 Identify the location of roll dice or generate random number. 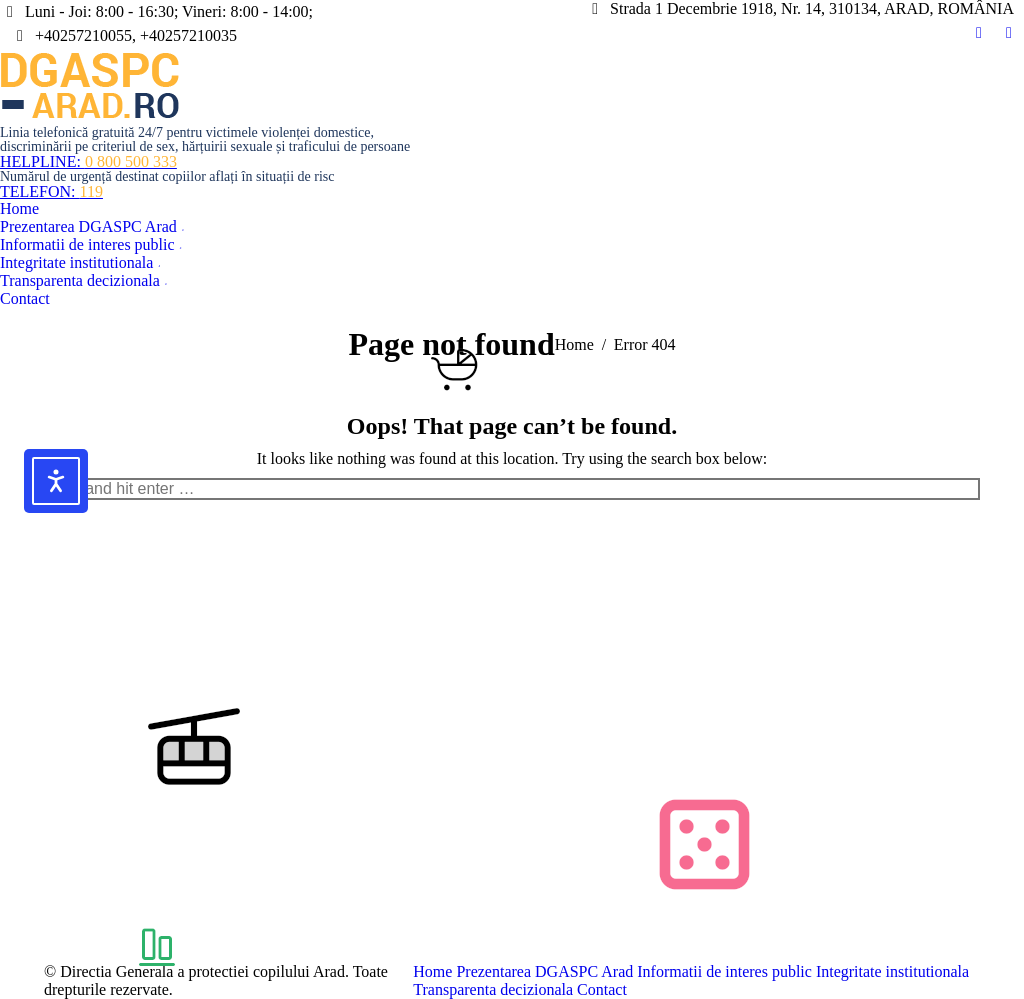
(704, 844).